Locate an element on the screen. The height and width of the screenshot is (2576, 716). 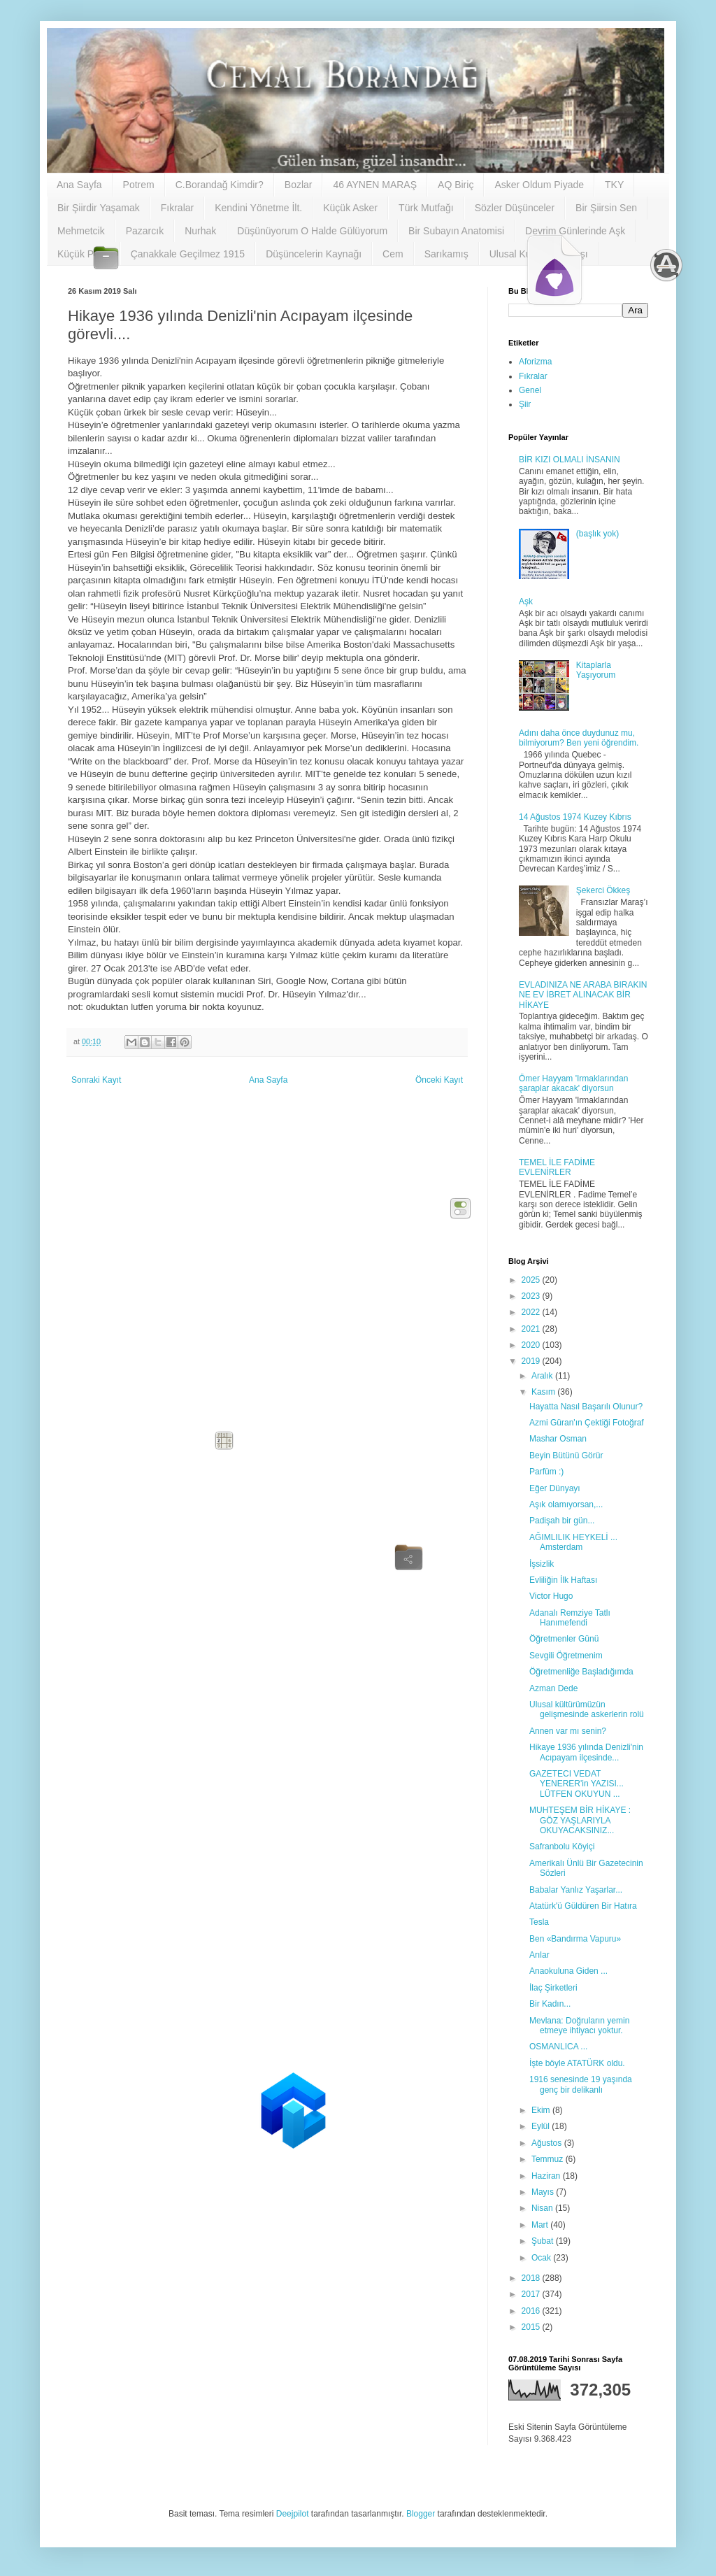
open system tweaks or settings customization is located at coordinates (460, 1208).